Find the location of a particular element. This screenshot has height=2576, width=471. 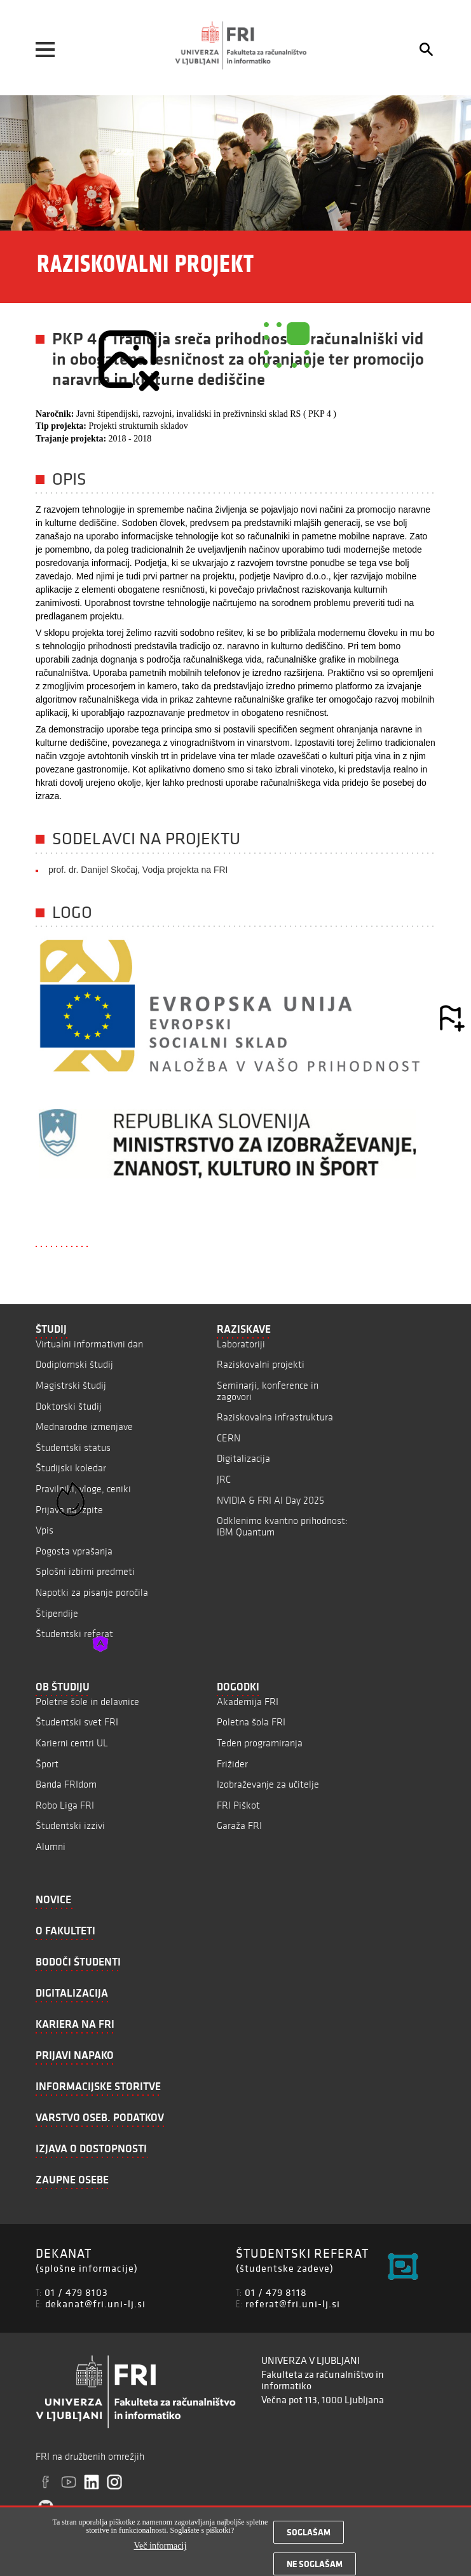

group selected objects together is located at coordinates (403, 2267).